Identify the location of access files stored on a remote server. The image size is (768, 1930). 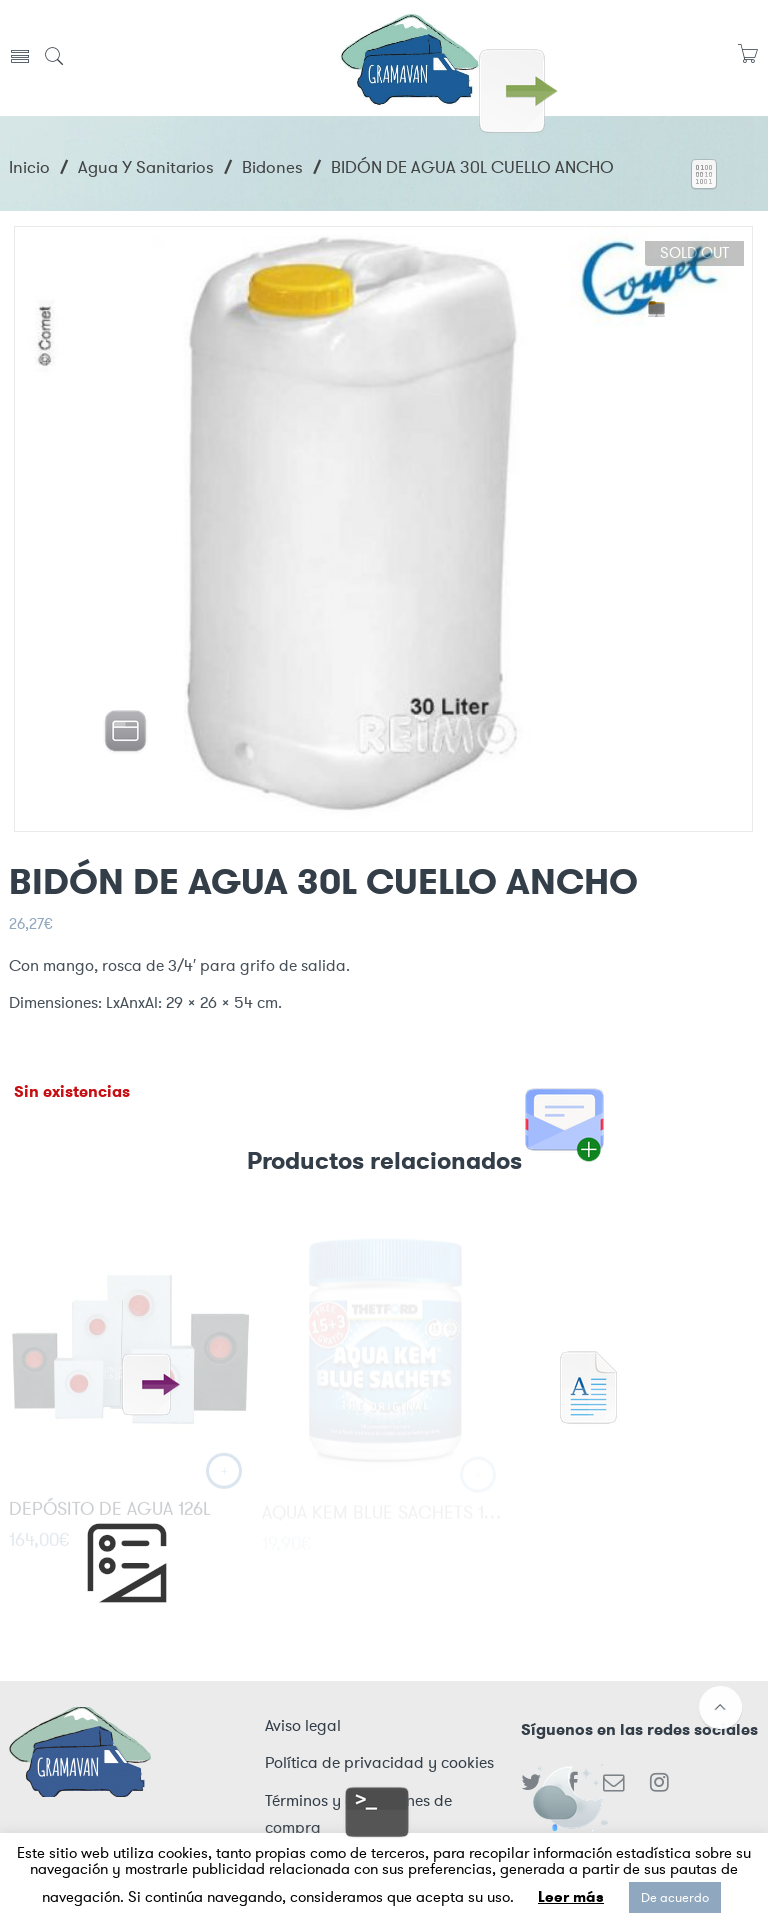
(656, 308).